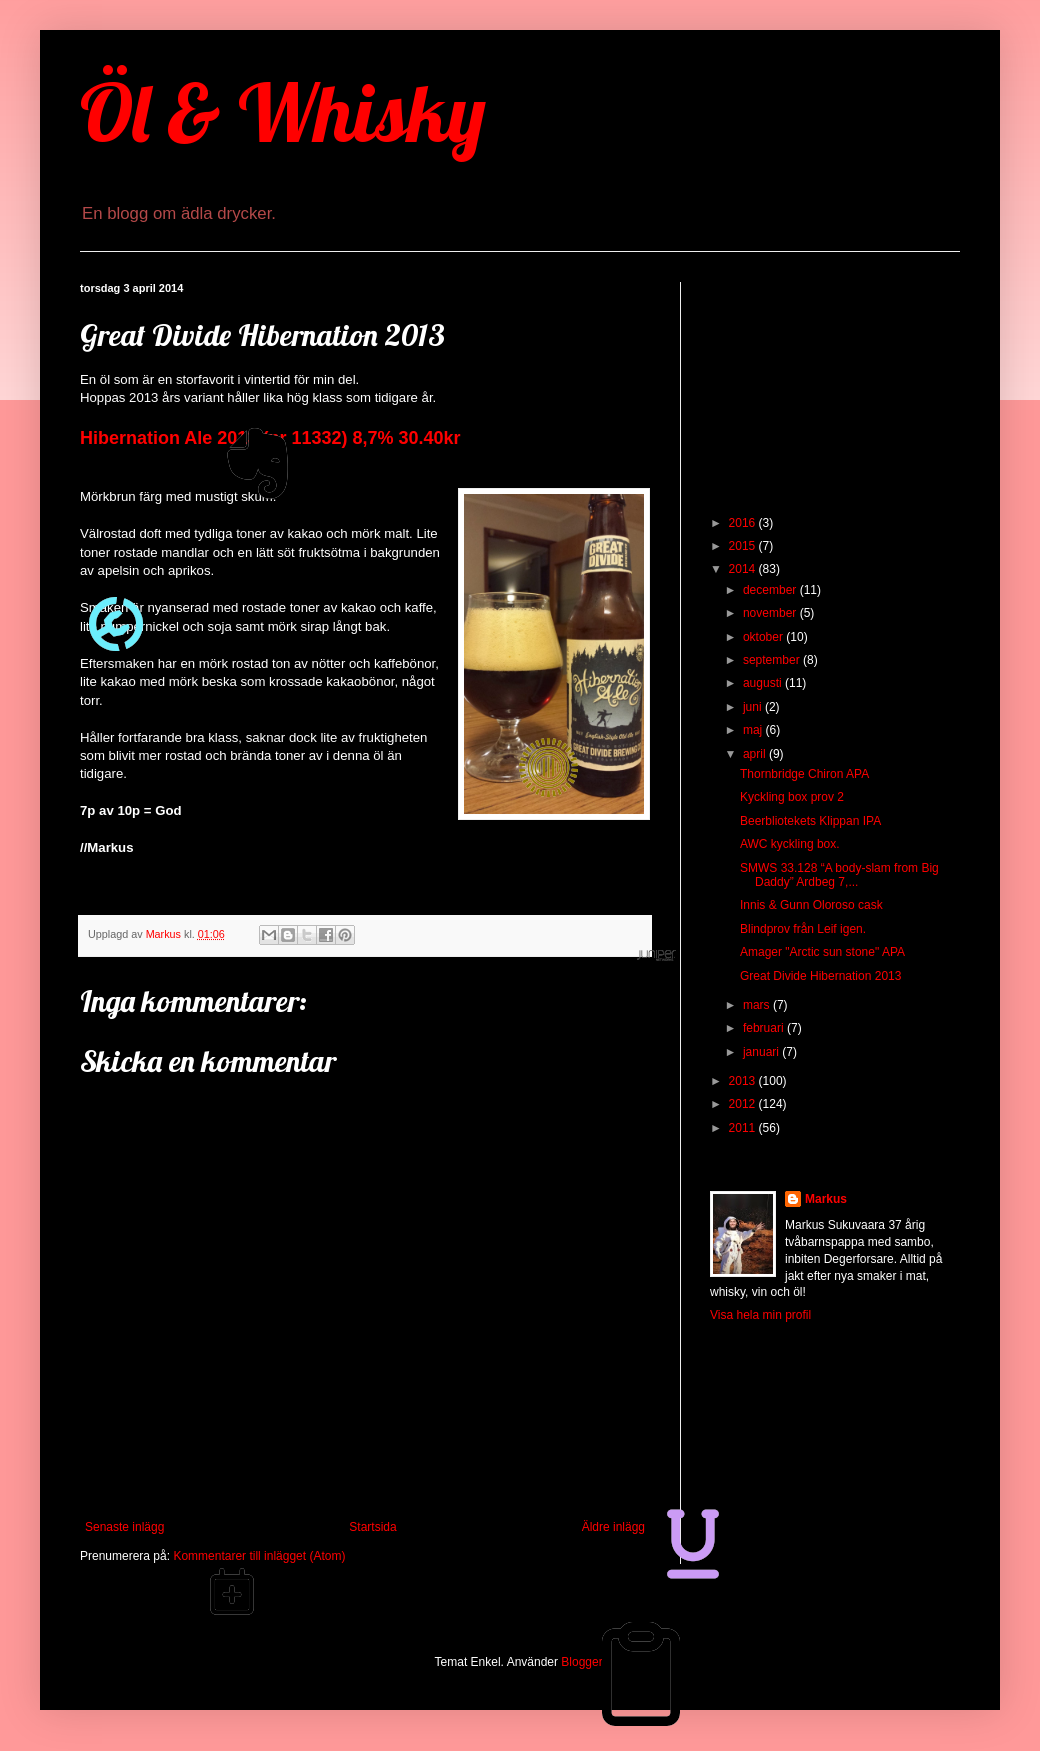 This screenshot has height=1751, width=1040. Describe the element at coordinates (257, 463) in the screenshot. I see `open evernote app` at that location.